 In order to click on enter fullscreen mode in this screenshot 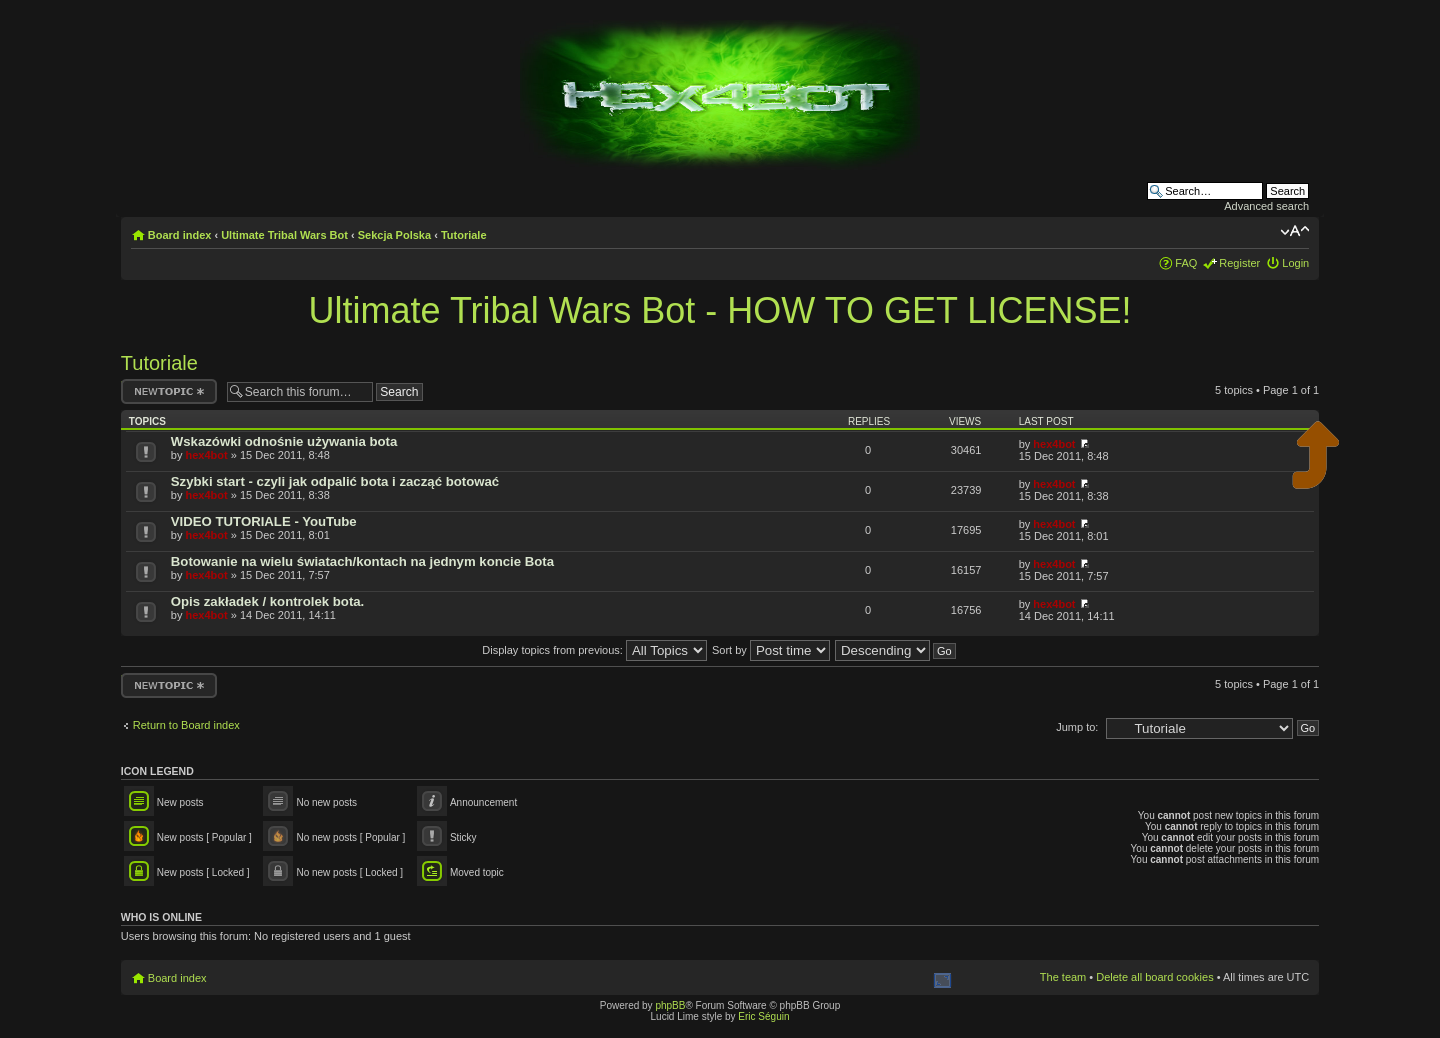, I will do `click(942, 980)`.